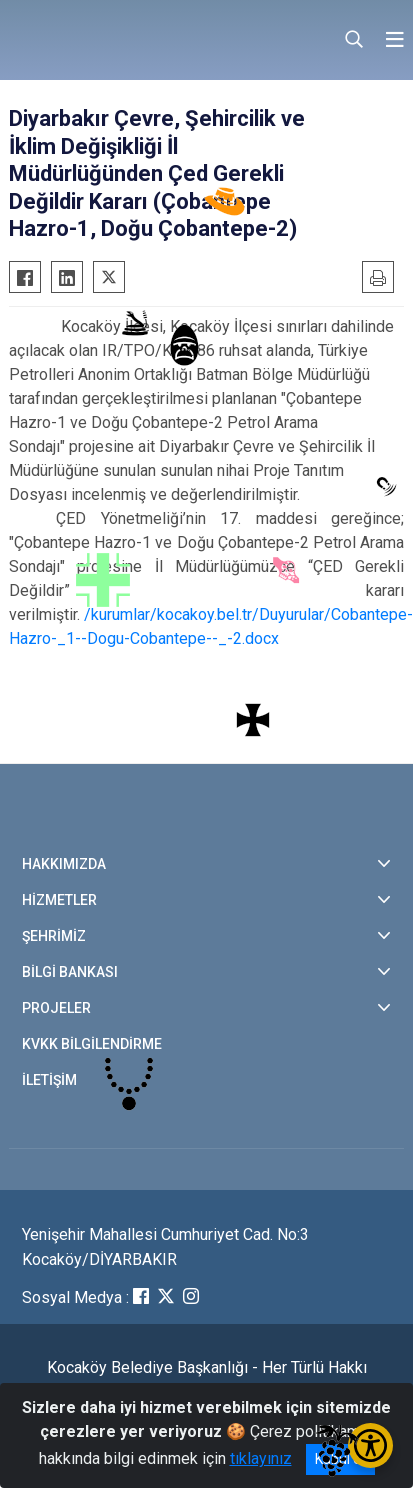 This screenshot has width=413, height=1488. Describe the element at coordinates (185, 345) in the screenshot. I see `pig character or avatar in a game` at that location.